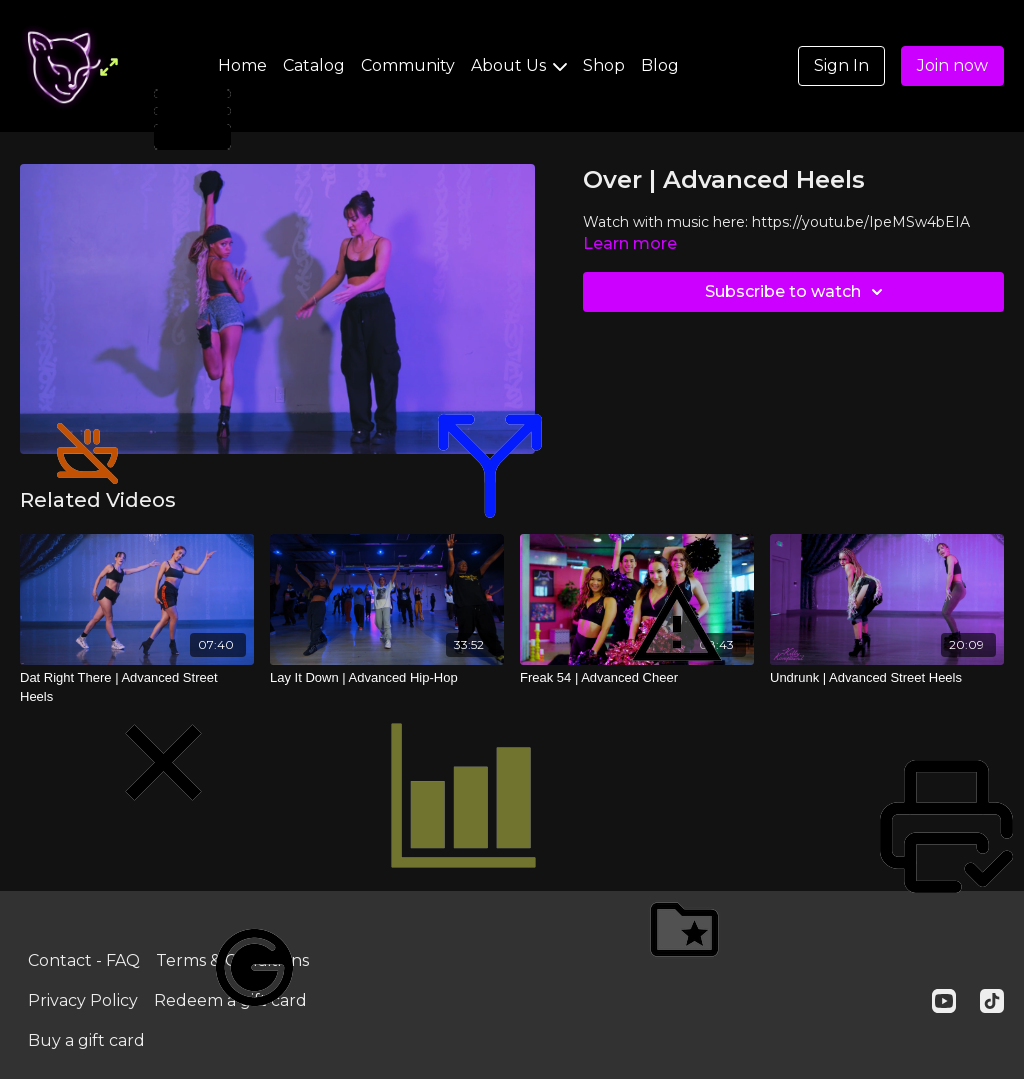 The height and width of the screenshot is (1079, 1024). Describe the element at coordinates (684, 929) in the screenshot. I see `access starred or favorite folders` at that location.